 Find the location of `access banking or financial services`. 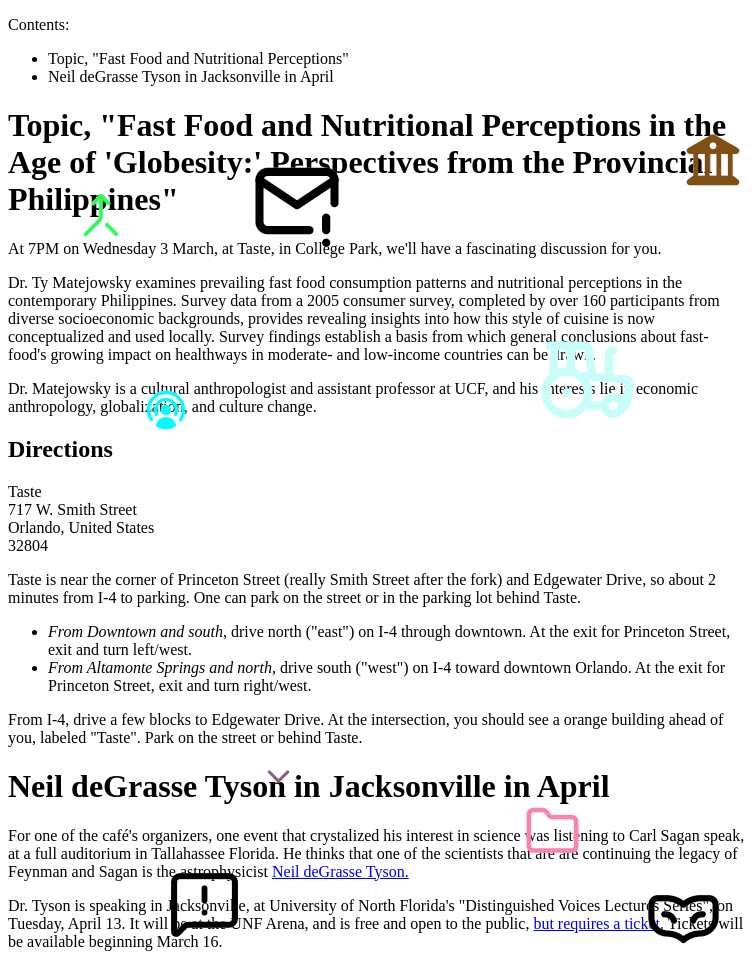

access banking or financial services is located at coordinates (713, 159).